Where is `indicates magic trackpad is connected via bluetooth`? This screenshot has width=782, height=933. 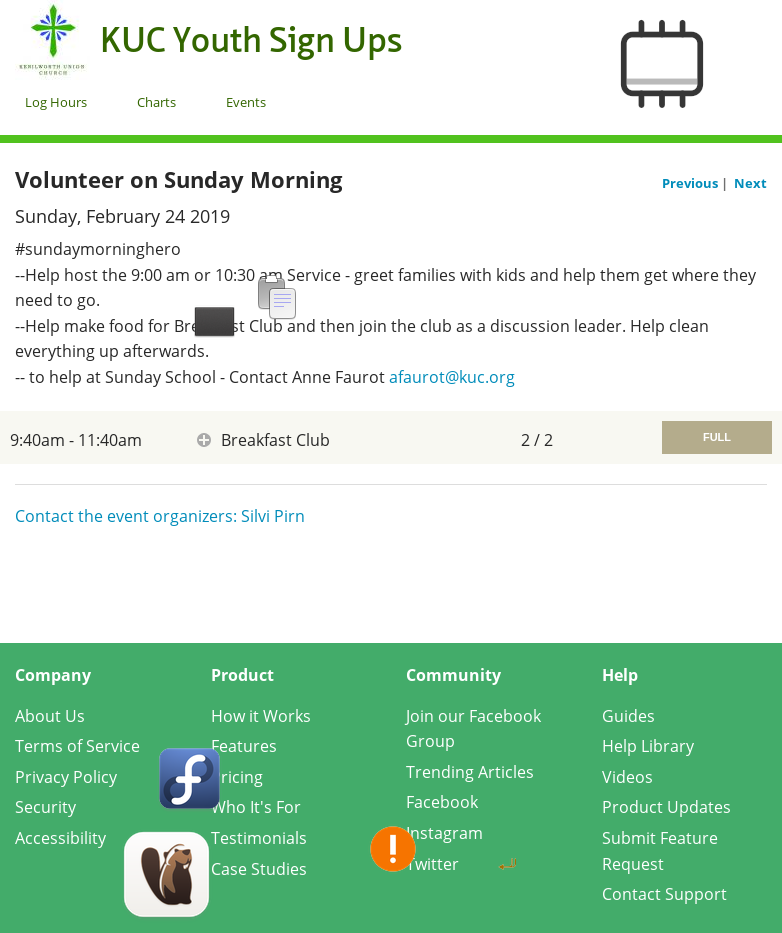
indicates magic trackpad is connected via bluetooth is located at coordinates (214, 321).